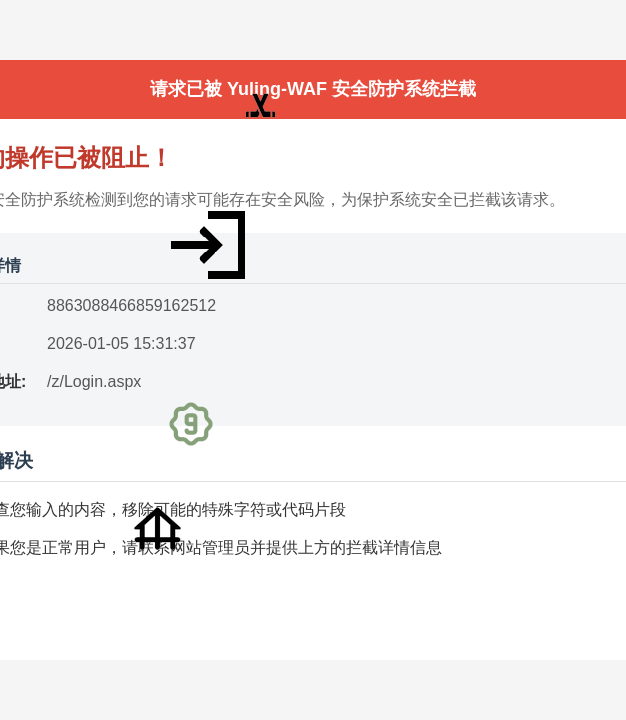 The image size is (626, 720). What do you see at coordinates (157, 529) in the screenshot?
I see `view property foundation details` at bounding box center [157, 529].